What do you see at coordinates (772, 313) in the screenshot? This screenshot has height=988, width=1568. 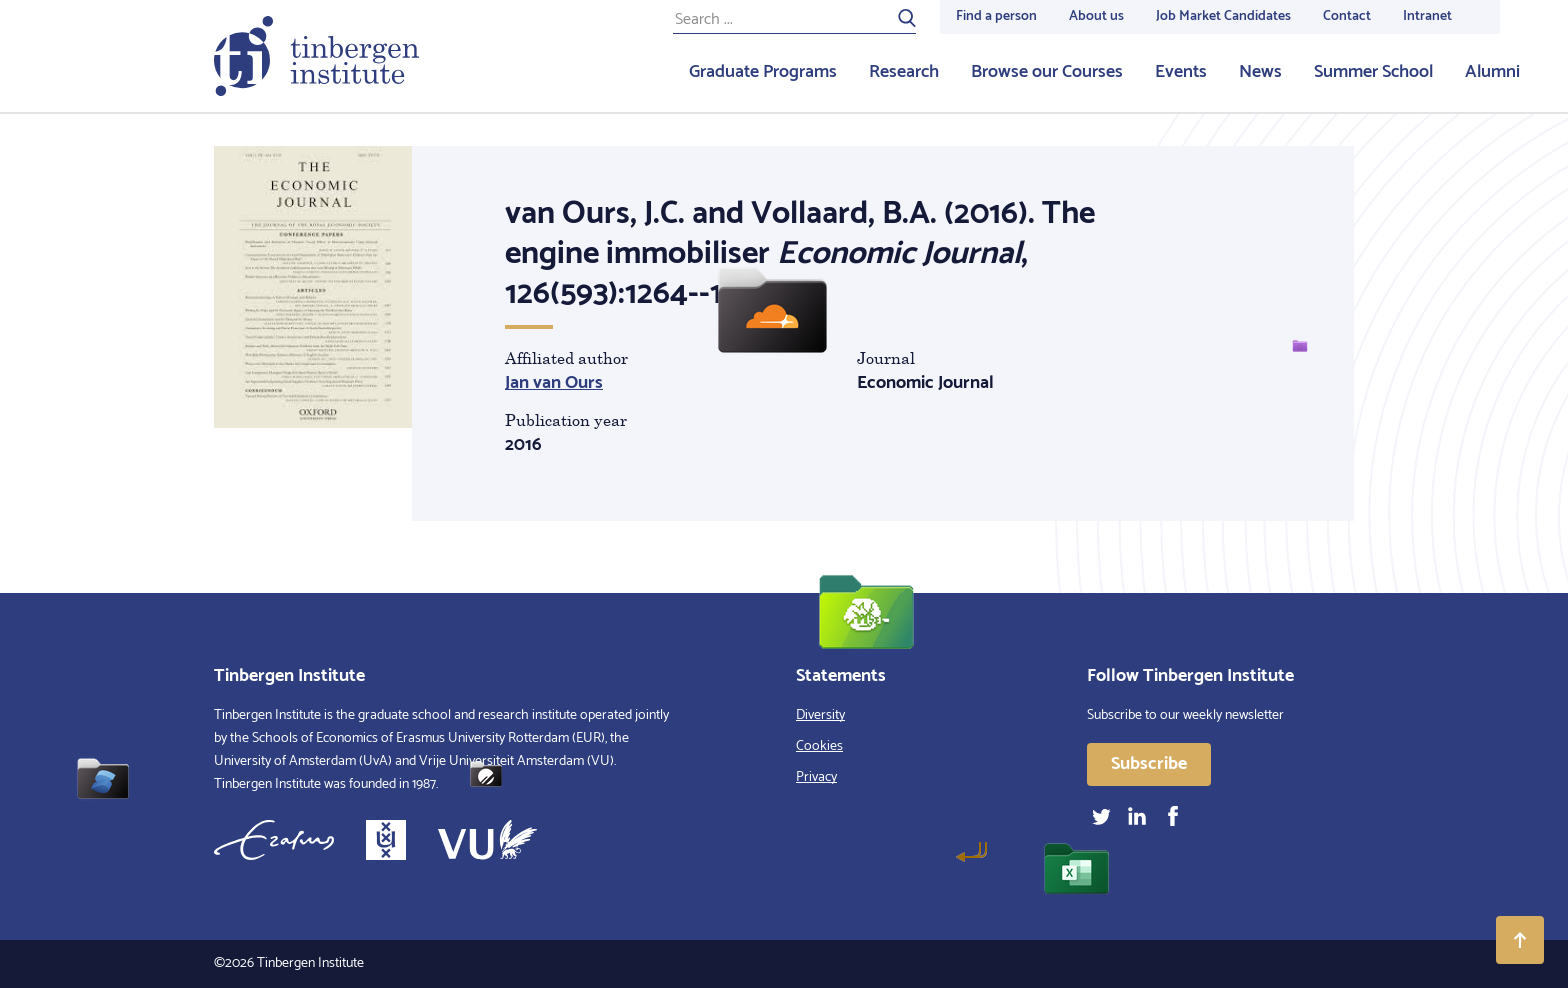 I see `open cloudflare project files` at bounding box center [772, 313].